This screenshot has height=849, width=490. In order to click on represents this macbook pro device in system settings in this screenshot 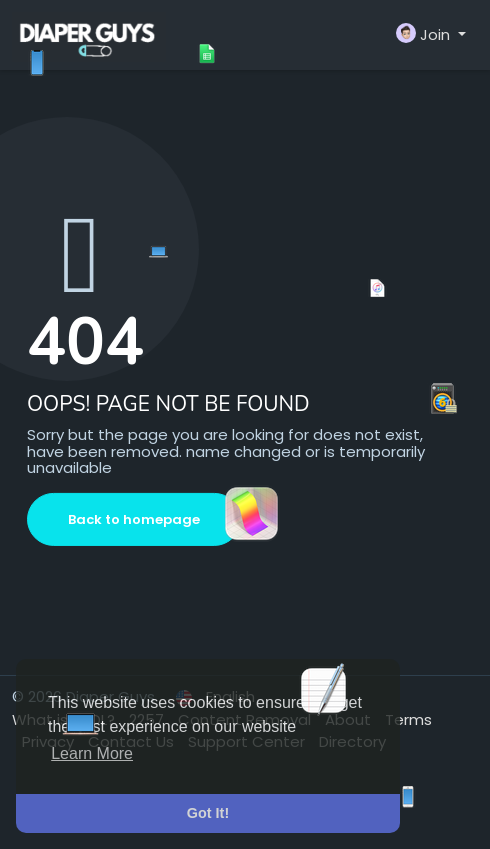, I will do `click(158, 250)`.